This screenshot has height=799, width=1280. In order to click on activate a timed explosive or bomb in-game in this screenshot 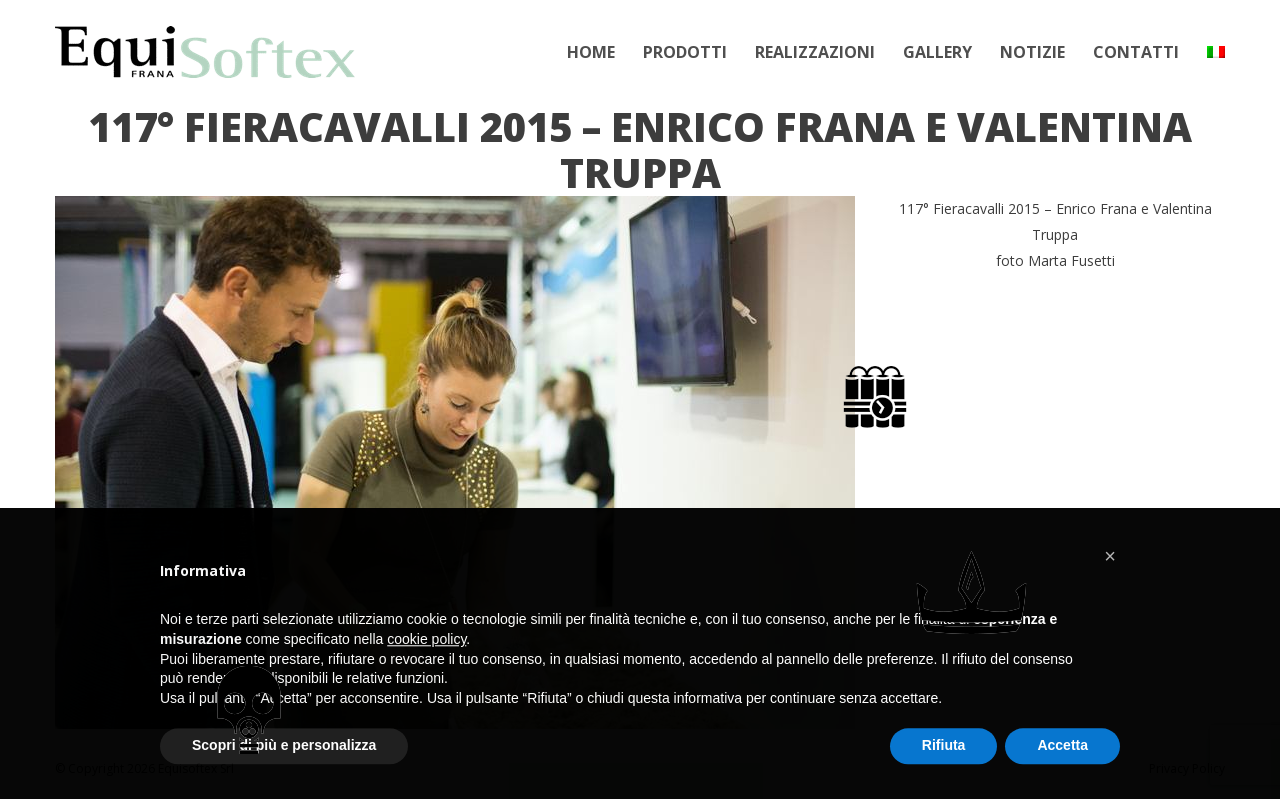, I will do `click(875, 397)`.